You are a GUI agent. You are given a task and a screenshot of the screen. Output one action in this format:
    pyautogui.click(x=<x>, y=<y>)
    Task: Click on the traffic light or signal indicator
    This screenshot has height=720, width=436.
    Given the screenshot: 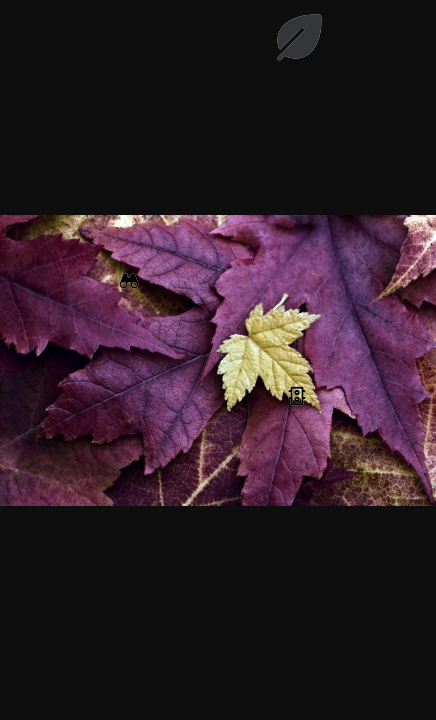 What is the action you would take?
    pyautogui.click(x=297, y=396)
    